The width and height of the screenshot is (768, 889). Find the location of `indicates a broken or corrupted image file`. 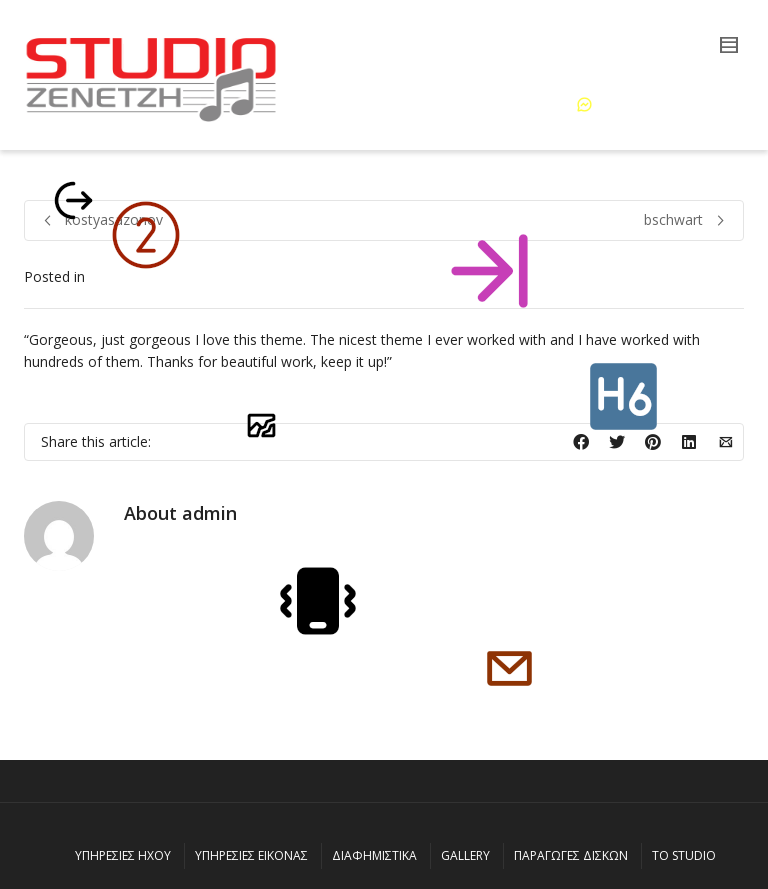

indicates a broken or corrupted image file is located at coordinates (261, 425).